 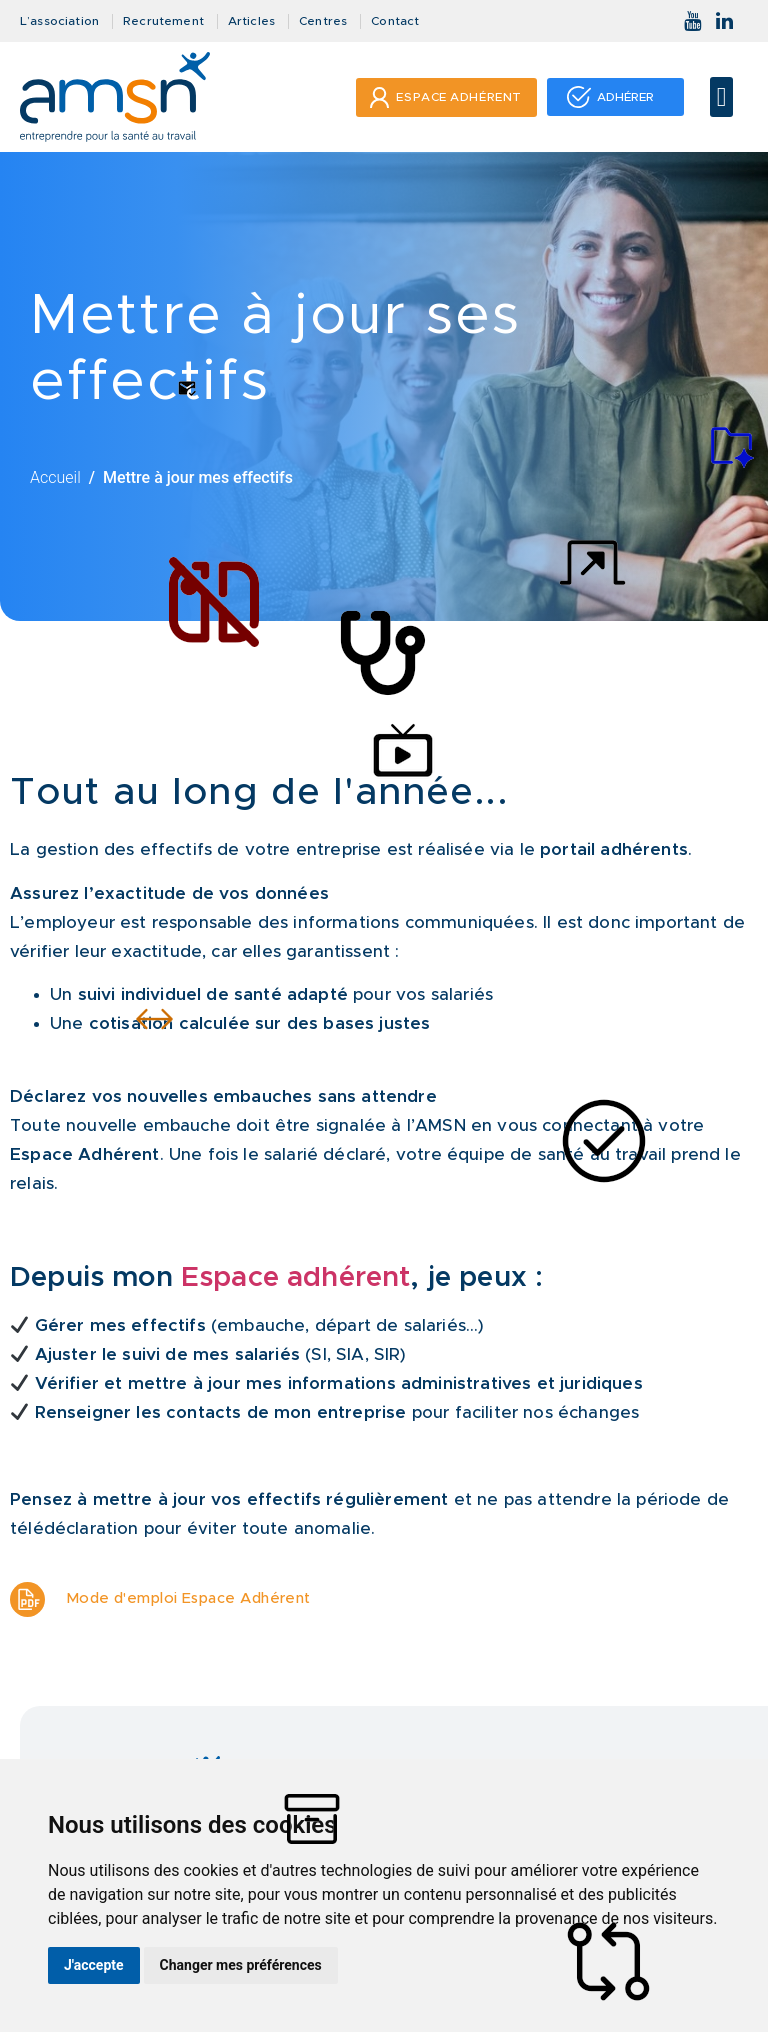 I want to click on resize or adjust width horizontally, so click(x=154, y=1019).